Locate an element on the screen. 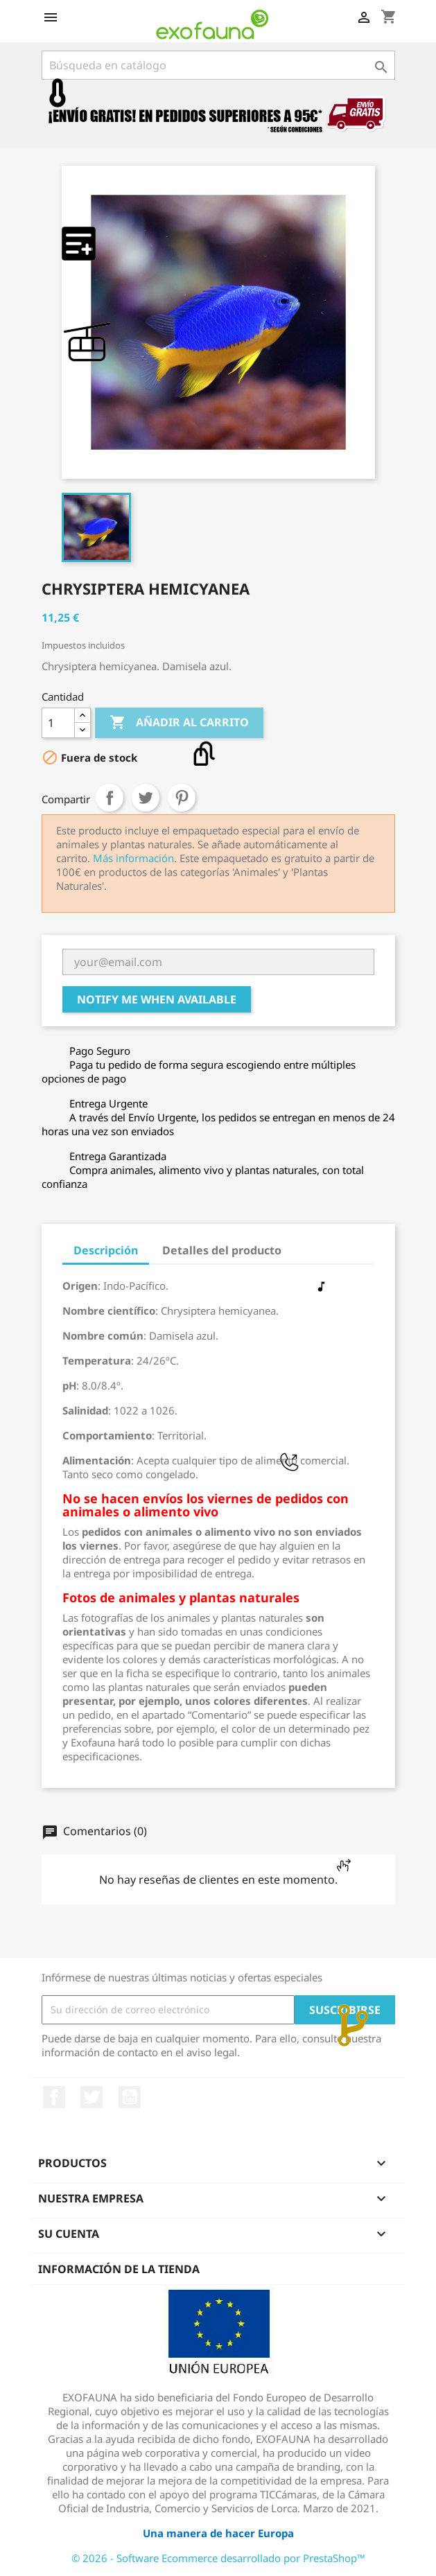  select tea or hot beverage option is located at coordinates (203, 754).